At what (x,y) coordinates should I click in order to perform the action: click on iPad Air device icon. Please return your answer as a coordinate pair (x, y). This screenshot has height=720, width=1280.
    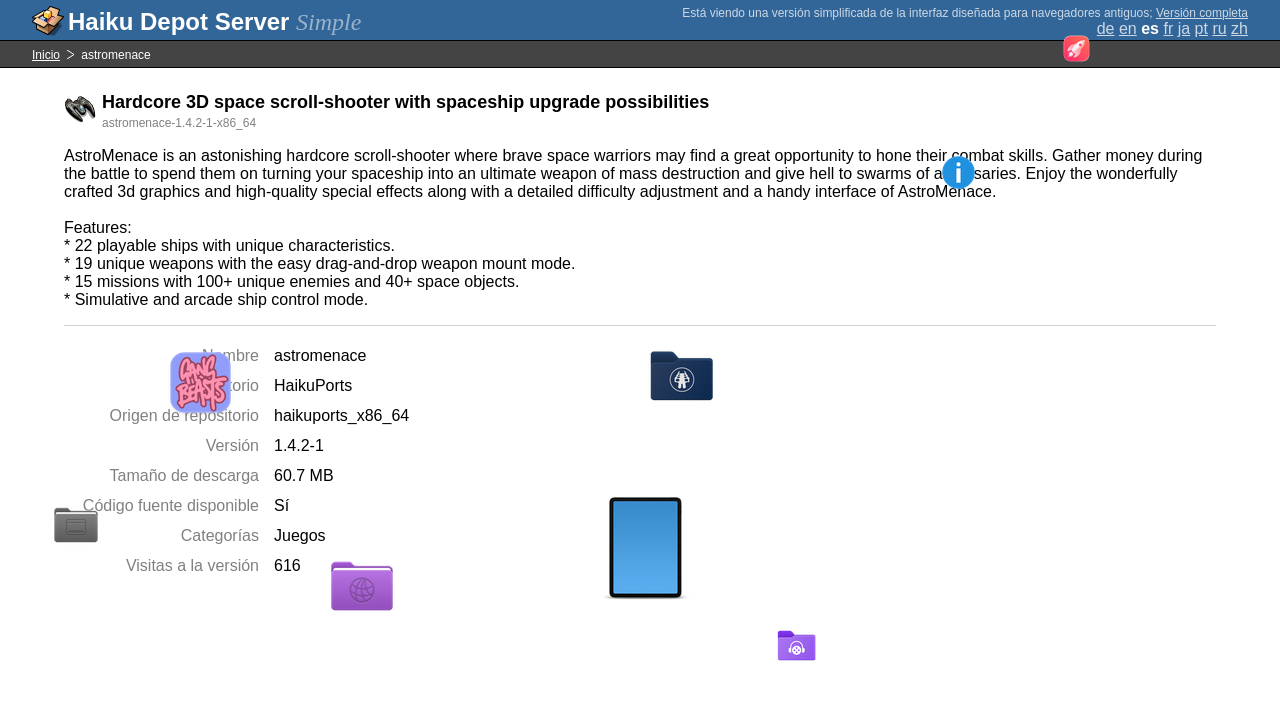
    Looking at the image, I should click on (645, 548).